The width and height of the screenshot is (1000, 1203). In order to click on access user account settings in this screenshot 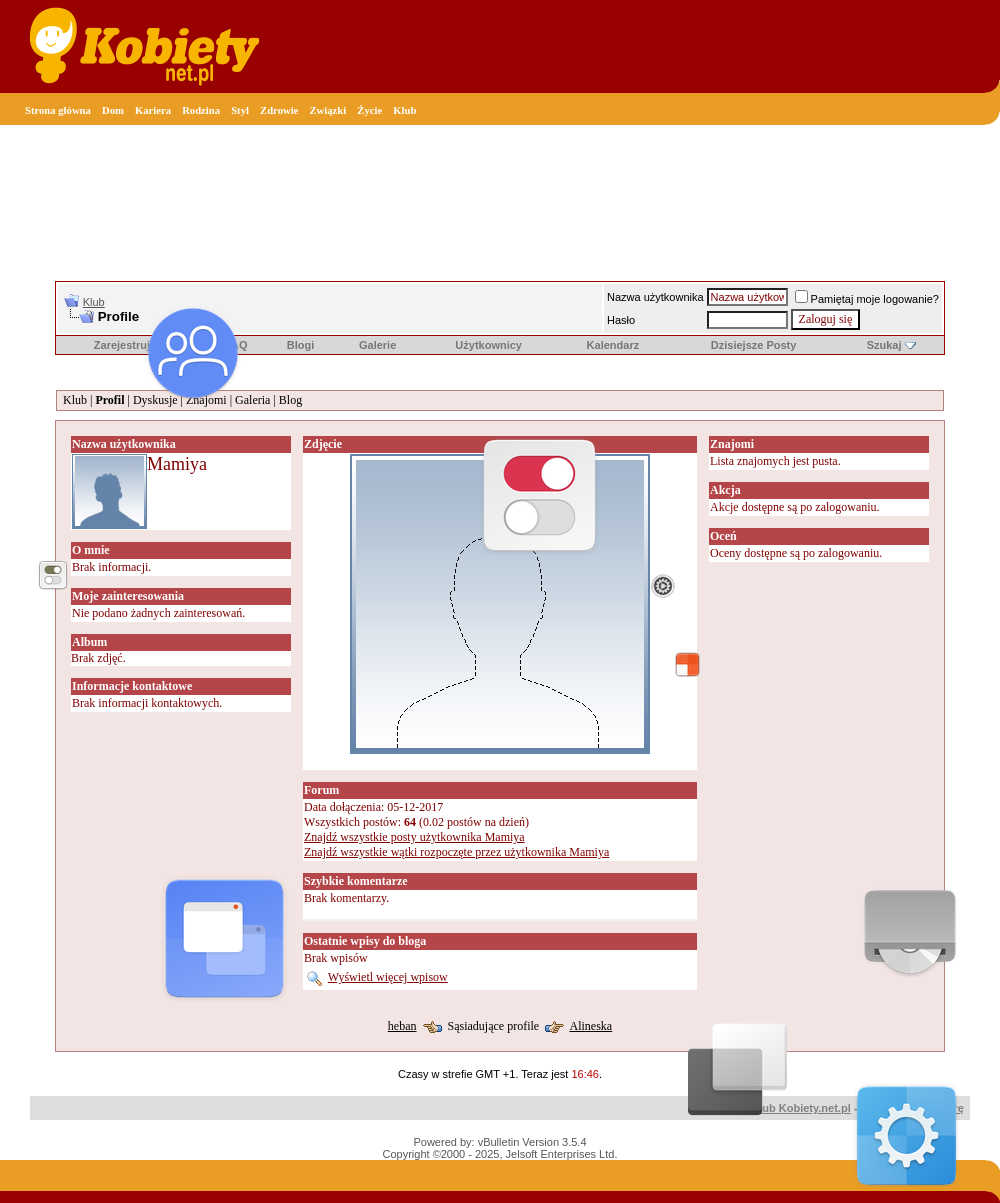, I will do `click(193, 353)`.